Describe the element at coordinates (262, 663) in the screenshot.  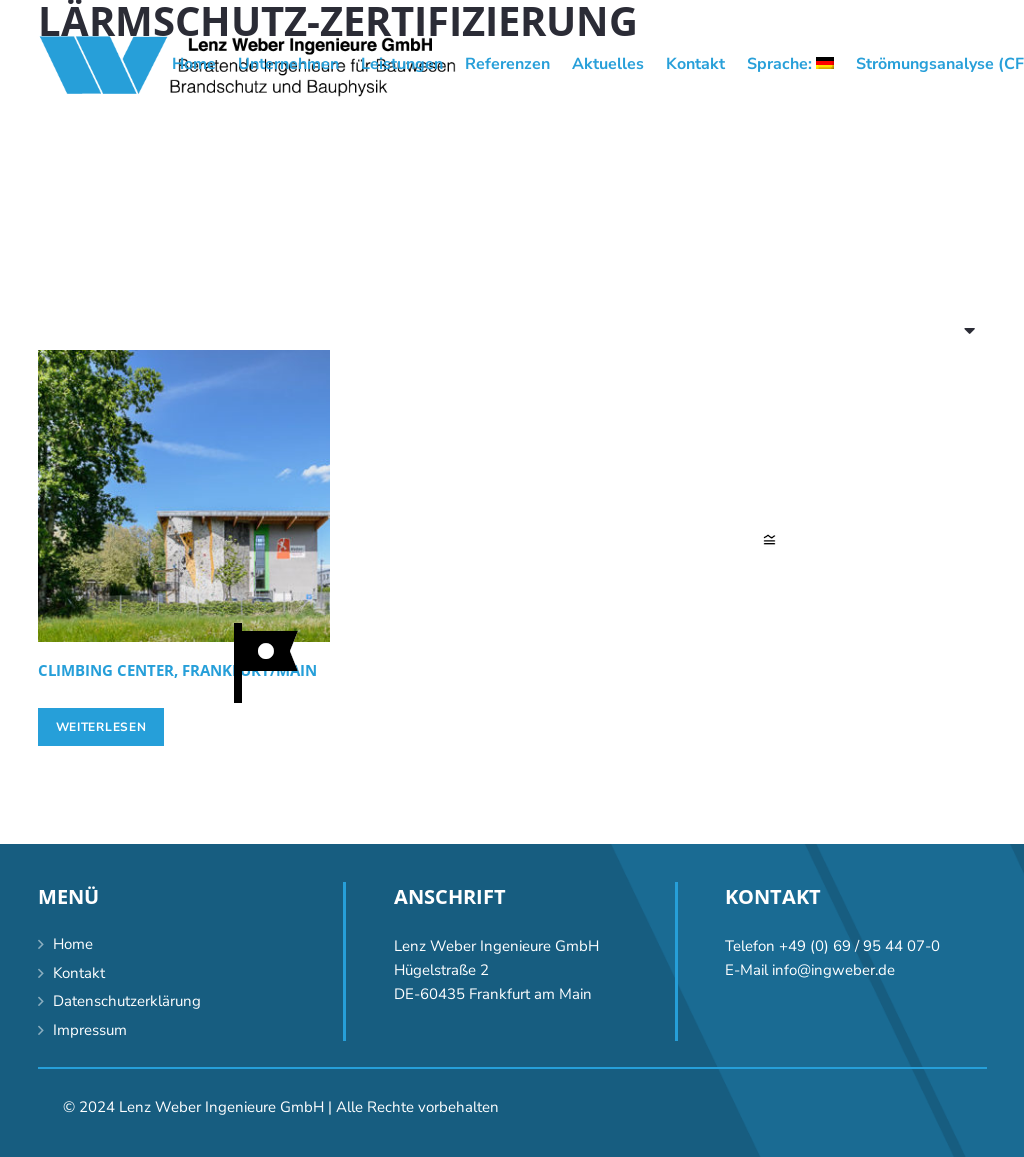
I see `start a guided tour or walkthrough` at that location.